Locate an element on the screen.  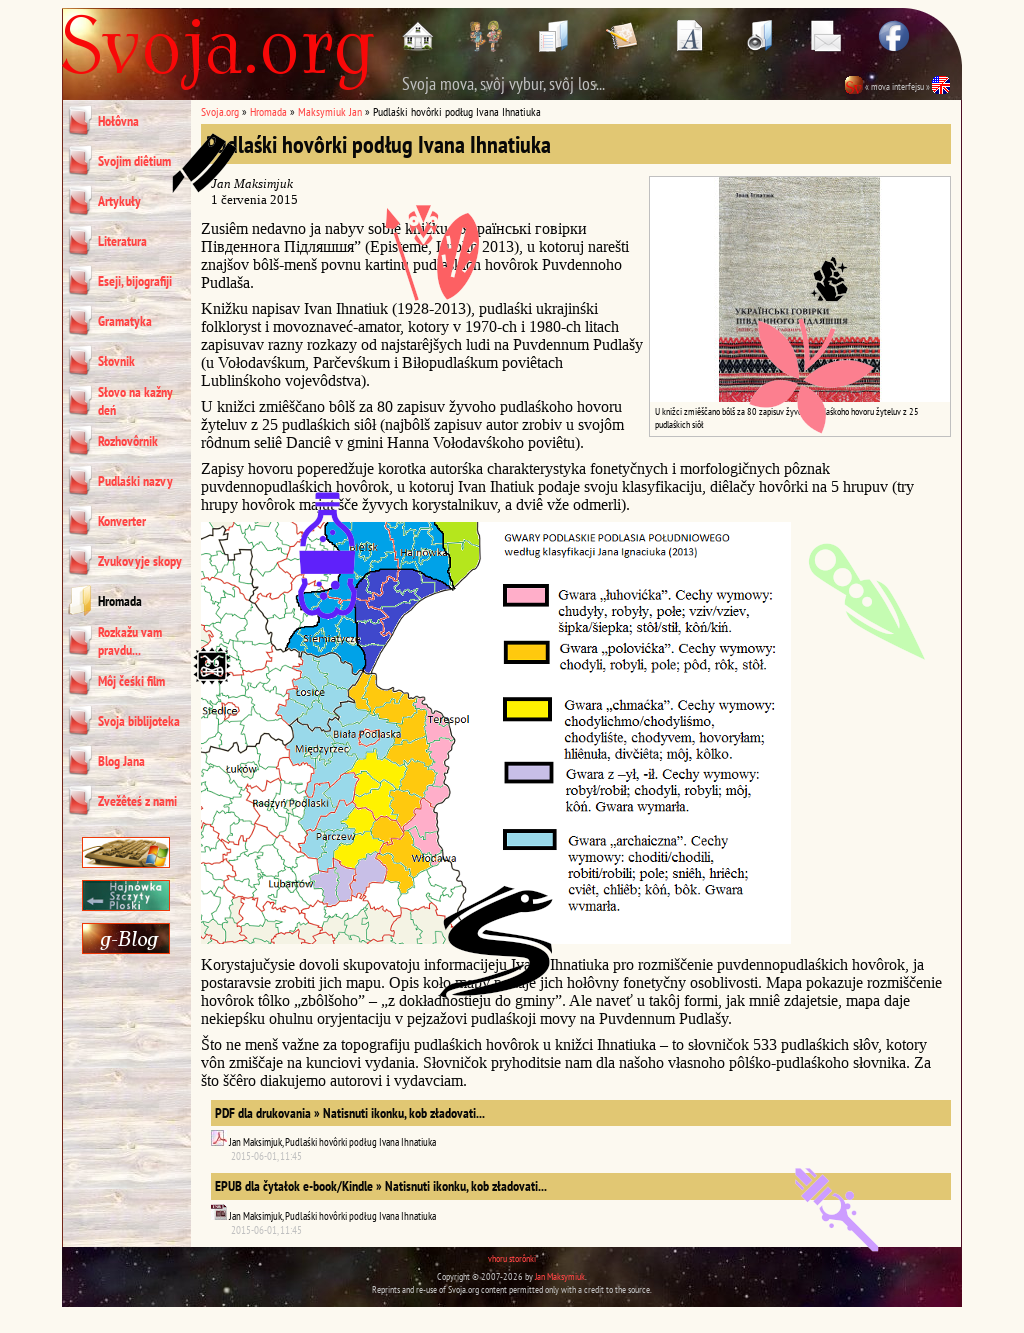
eel creature or fish type in a game inventory is located at coordinates (496, 942).